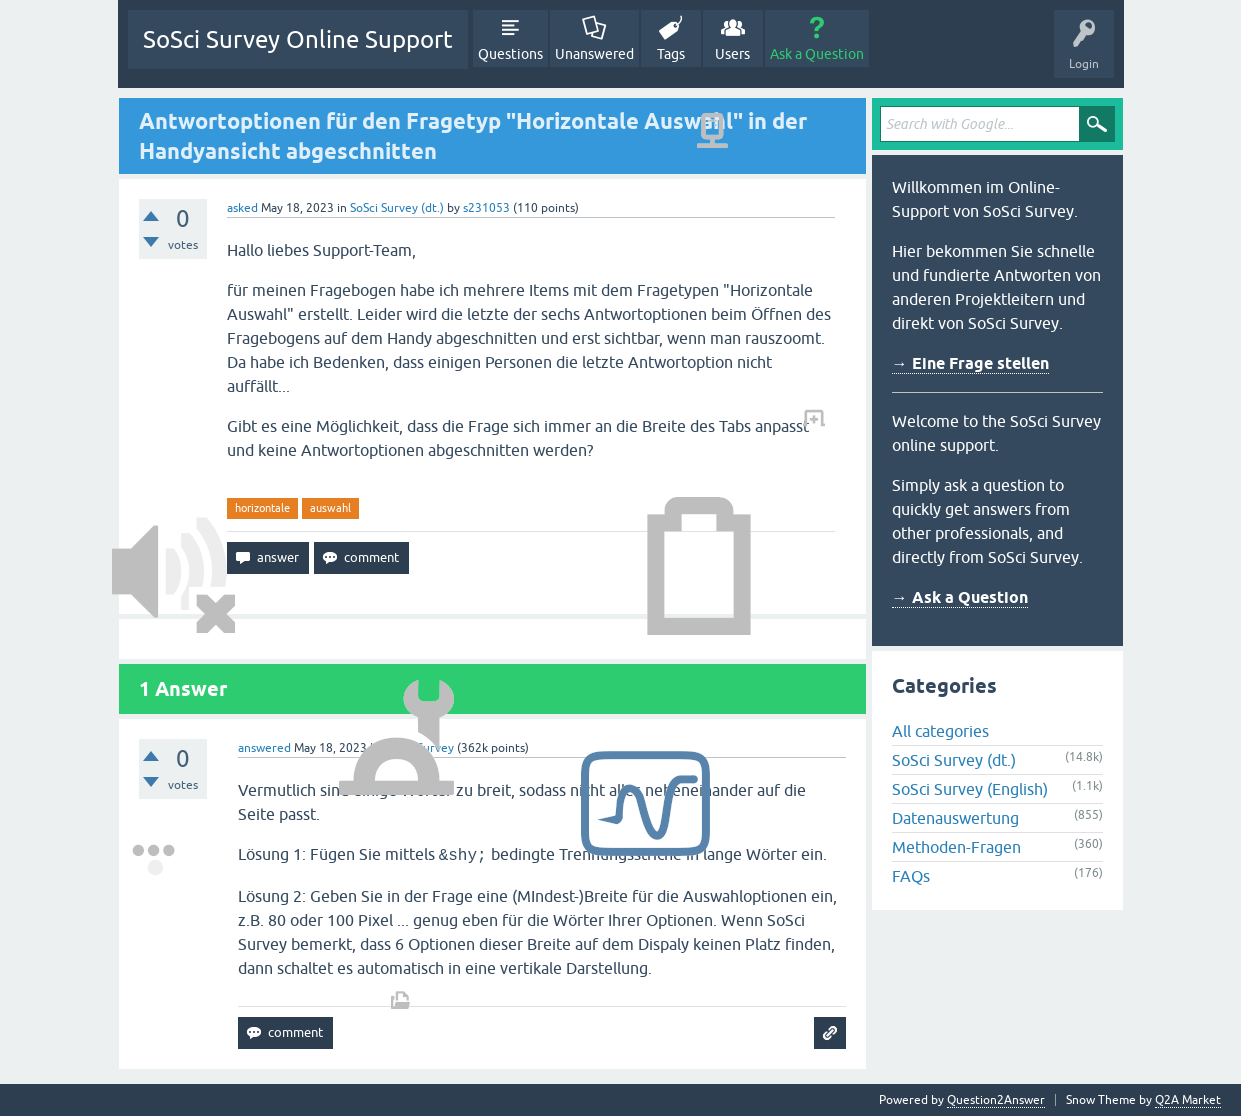  I want to click on view battery usage statistics, so click(645, 799).